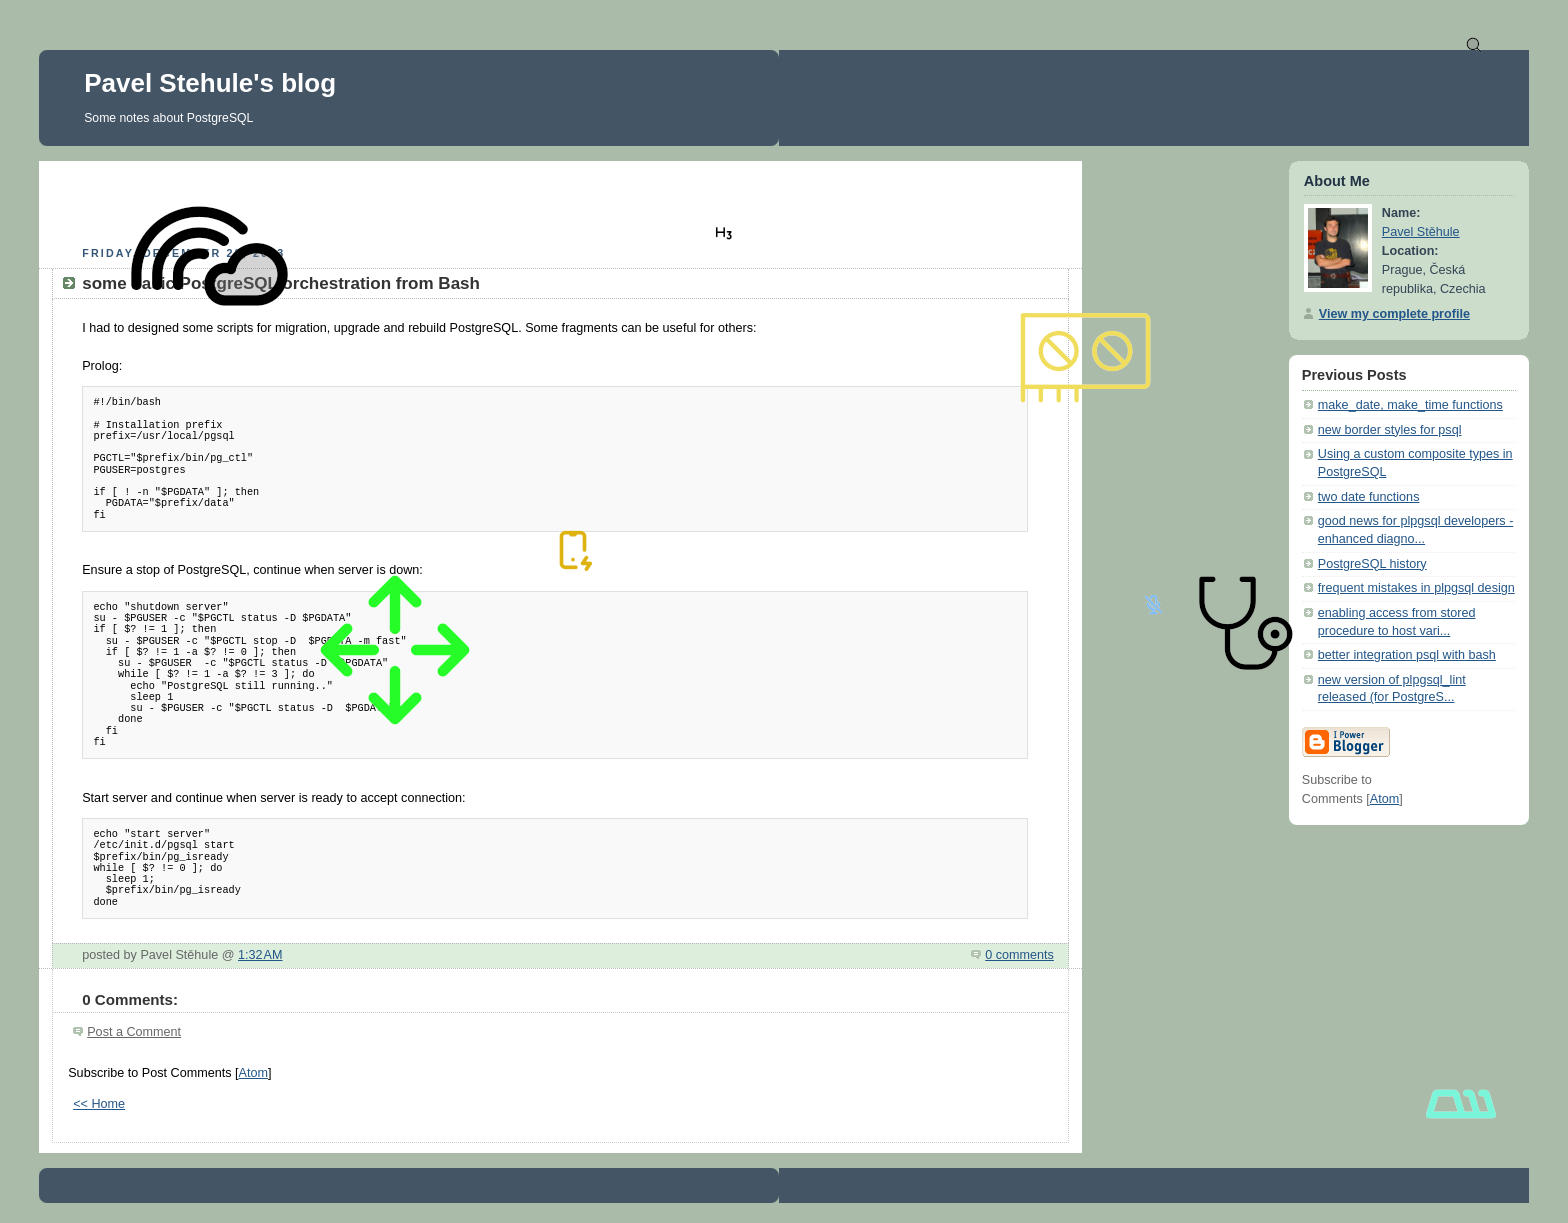  I want to click on weather forecast showing partly cloudy with rainbow, so click(209, 253).